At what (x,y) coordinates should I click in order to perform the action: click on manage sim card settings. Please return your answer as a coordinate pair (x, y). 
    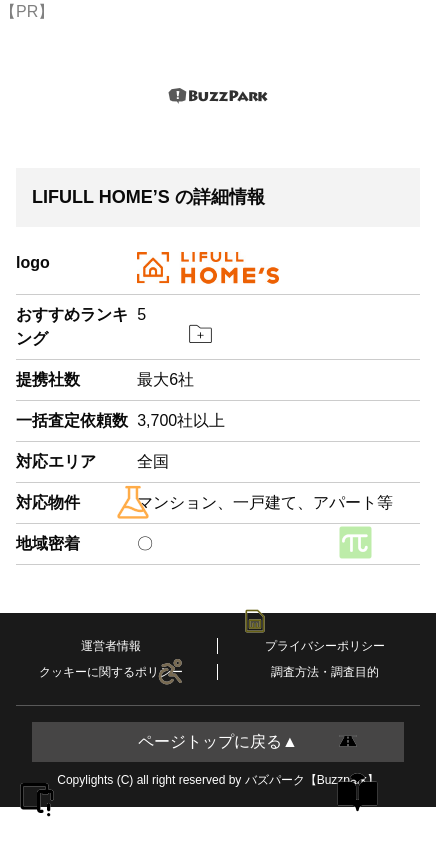
    Looking at the image, I should click on (255, 621).